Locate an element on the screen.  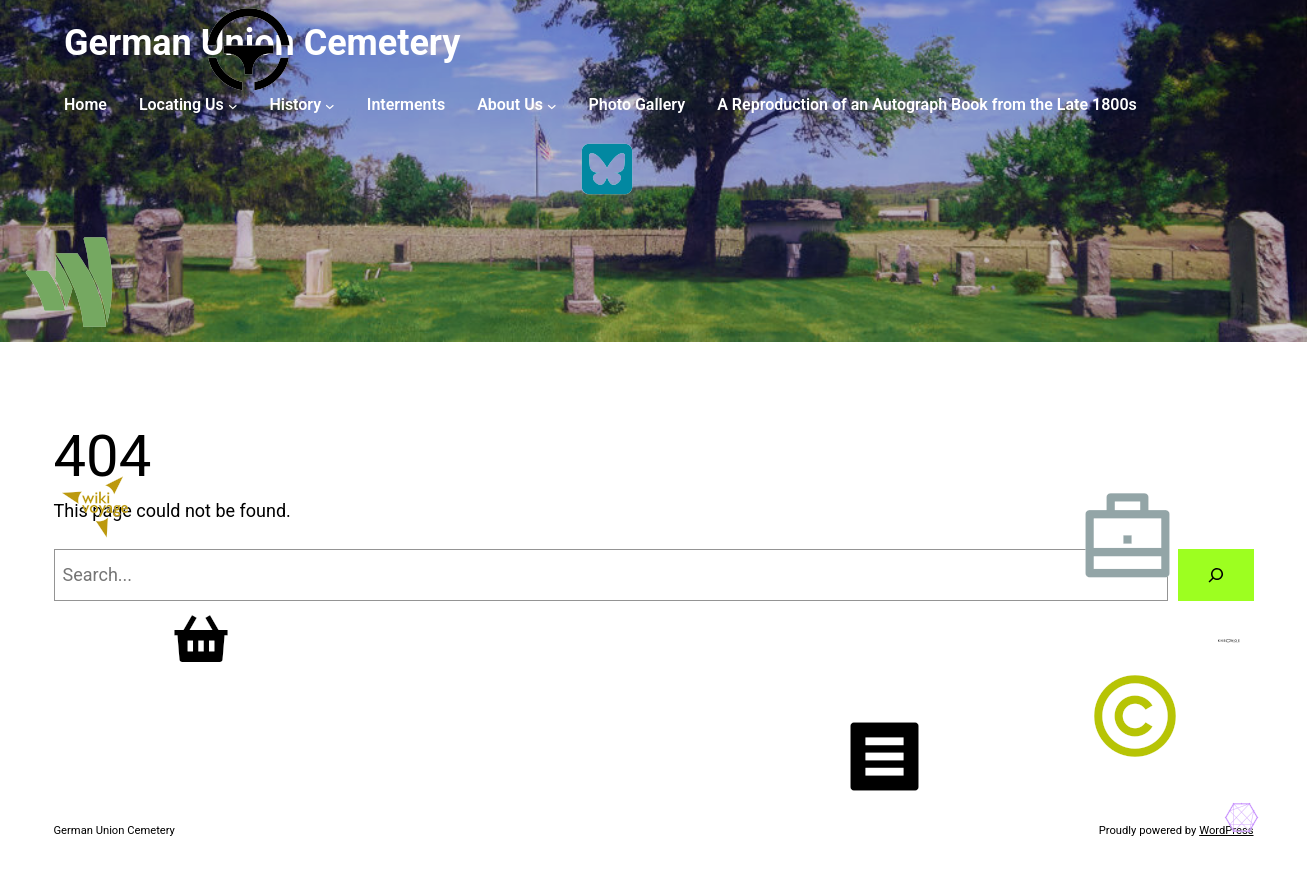
access driving or navigation mode is located at coordinates (248, 49).